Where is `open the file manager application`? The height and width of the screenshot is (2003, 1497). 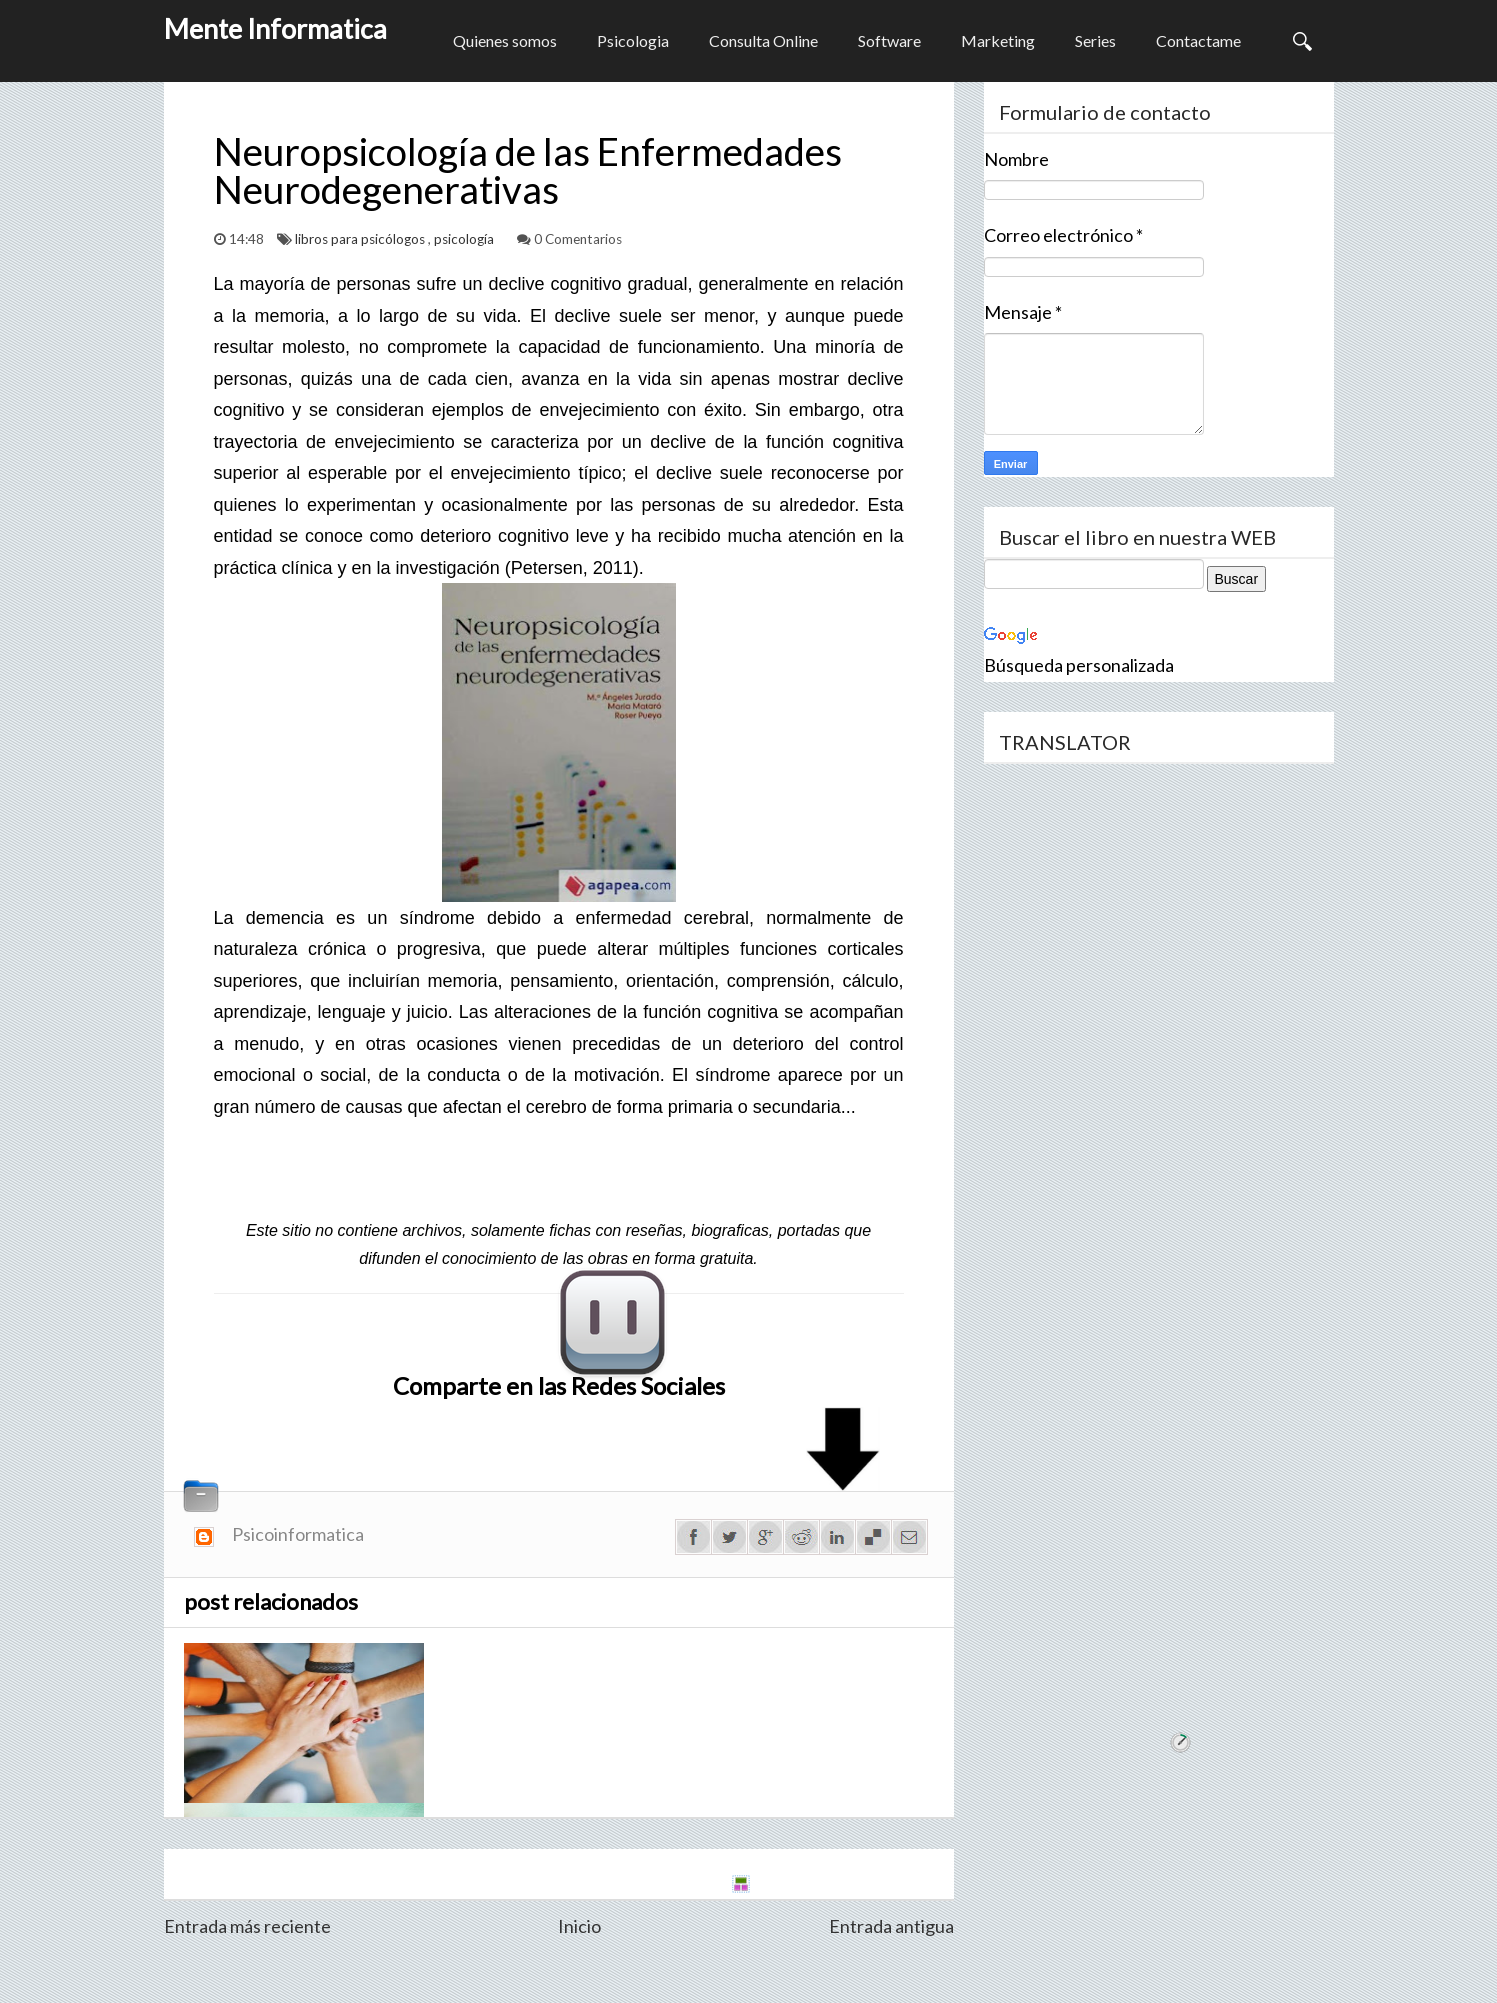 open the file manager application is located at coordinates (201, 1496).